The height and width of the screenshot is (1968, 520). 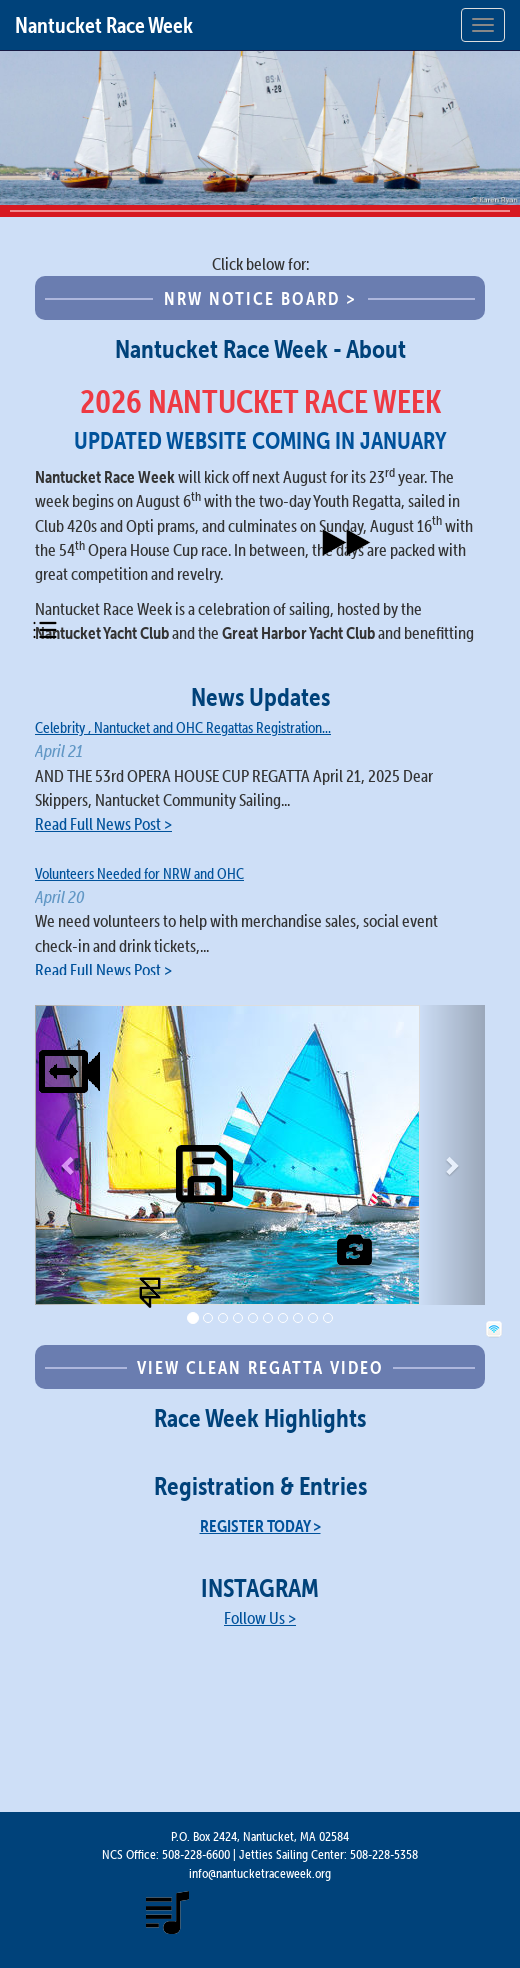 What do you see at coordinates (167, 1912) in the screenshot?
I see `view your music playlist` at bounding box center [167, 1912].